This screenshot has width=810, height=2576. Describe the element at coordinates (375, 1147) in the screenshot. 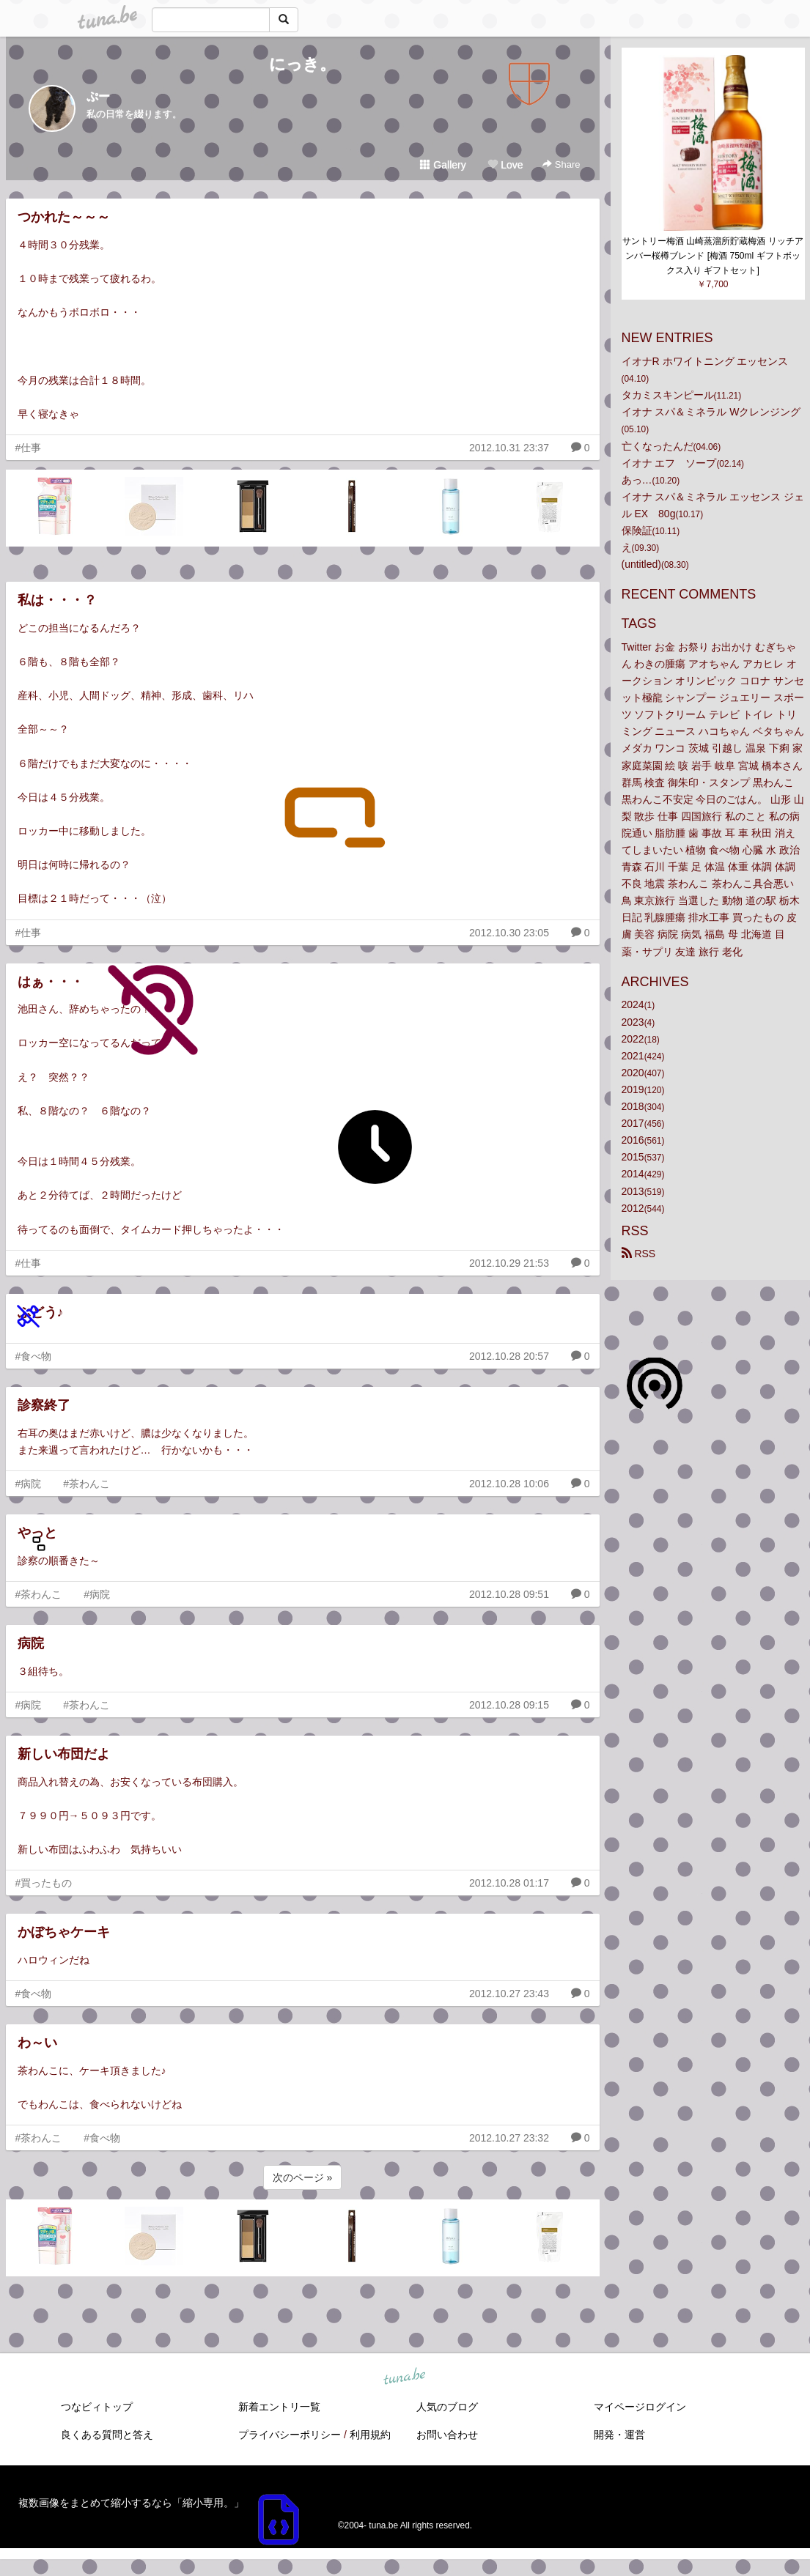

I see `view time or clock settings` at that location.